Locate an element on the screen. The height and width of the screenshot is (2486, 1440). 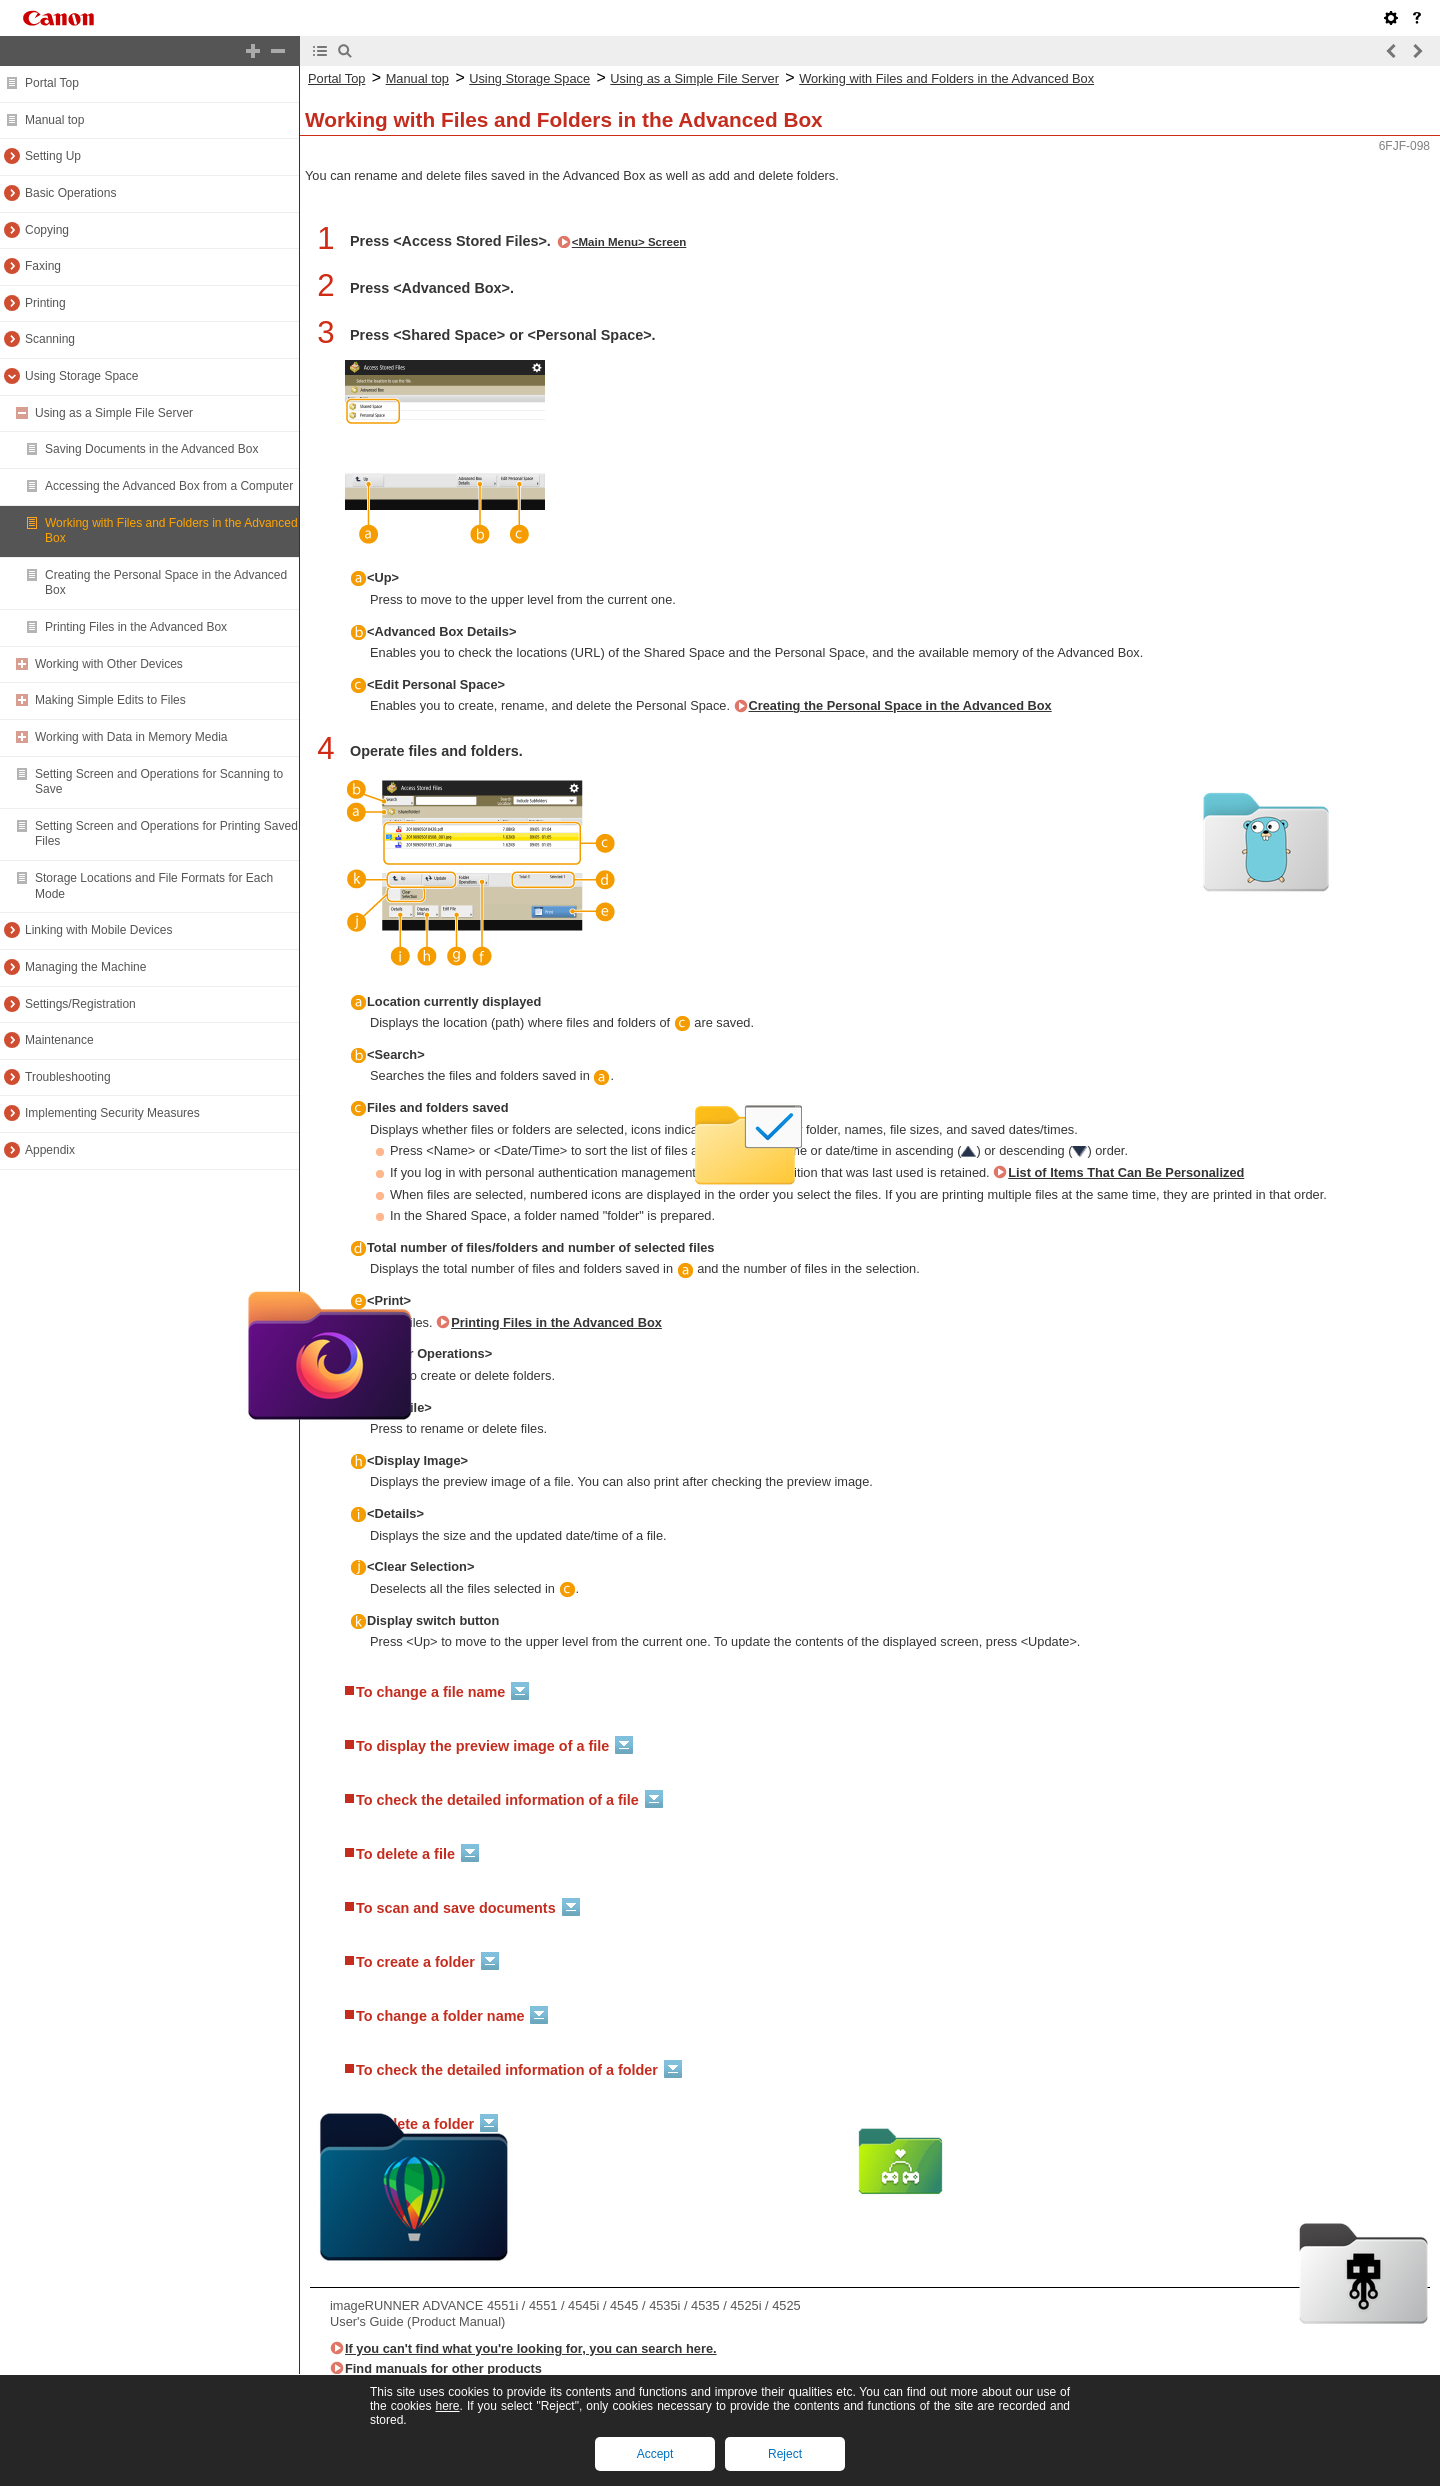
open CorelDRAW project files folder is located at coordinates (413, 2192).